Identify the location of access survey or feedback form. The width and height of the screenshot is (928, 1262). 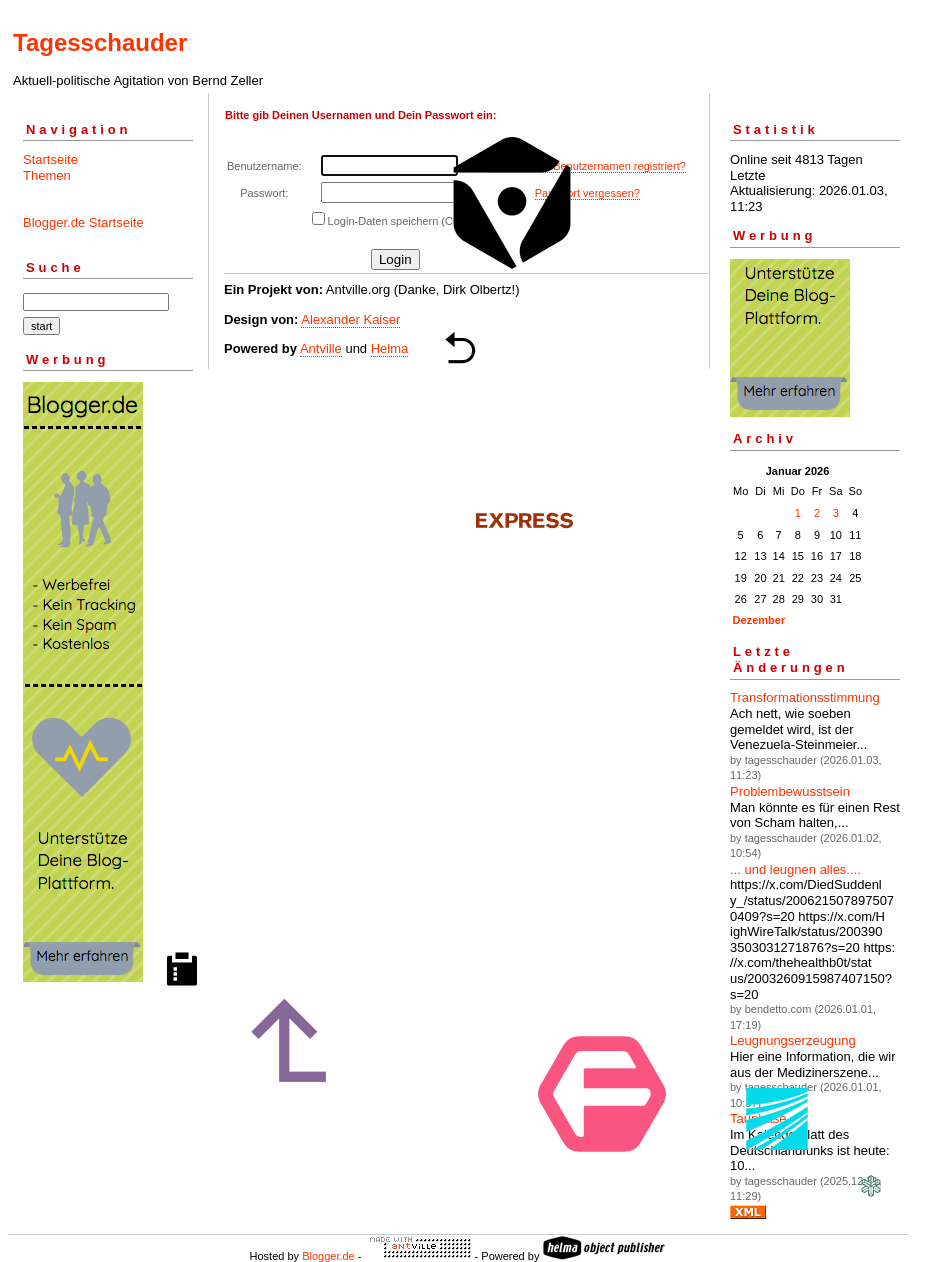
(182, 969).